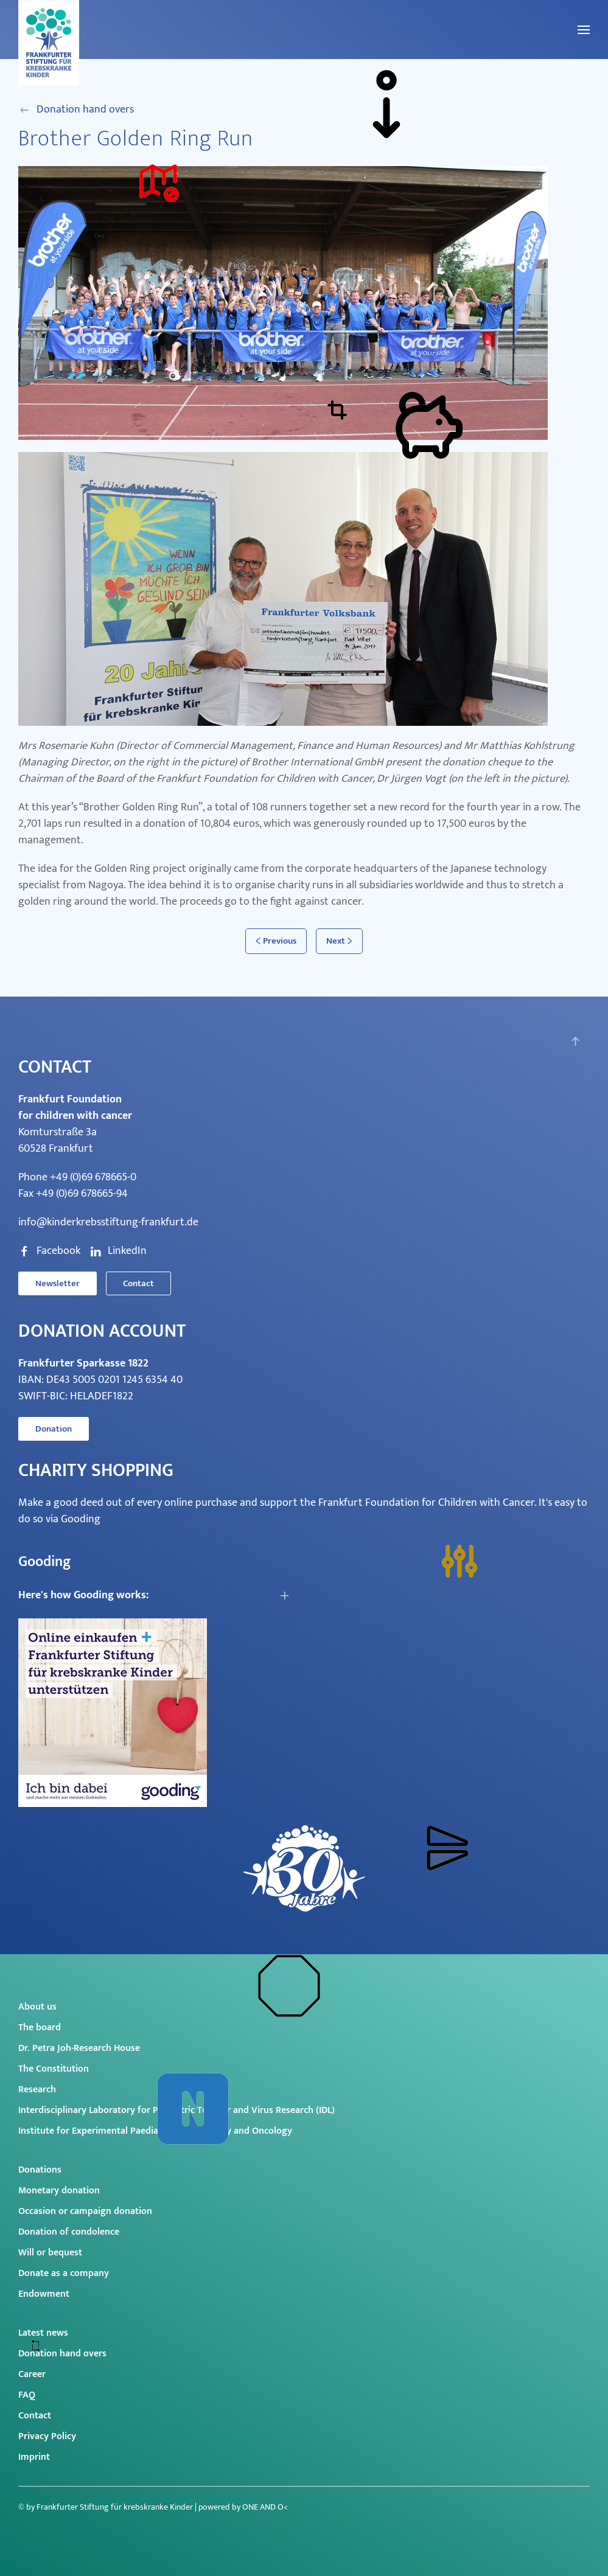  Describe the element at coordinates (337, 410) in the screenshot. I see `crop an image or photo` at that location.